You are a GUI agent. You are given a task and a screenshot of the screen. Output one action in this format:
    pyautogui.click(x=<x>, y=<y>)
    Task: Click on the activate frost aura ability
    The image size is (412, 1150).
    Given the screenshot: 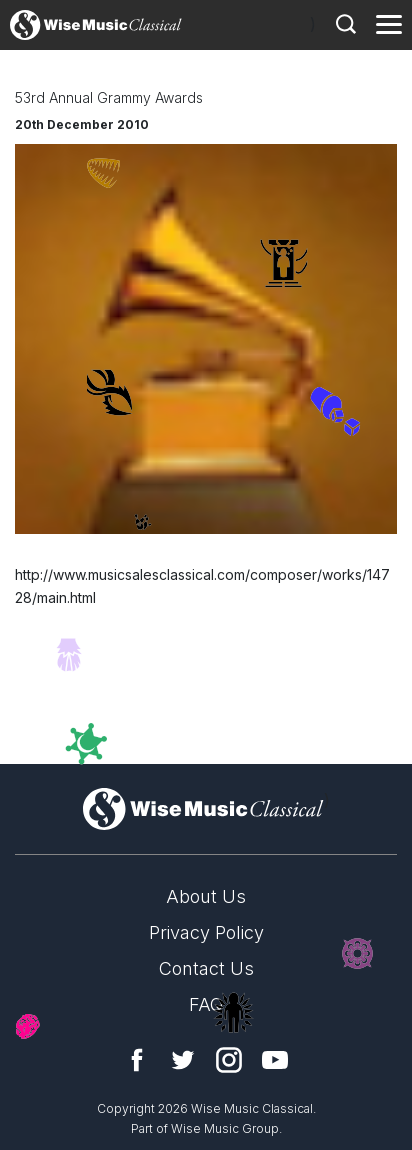 What is the action you would take?
    pyautogui.click(x=233, y=1012)
    